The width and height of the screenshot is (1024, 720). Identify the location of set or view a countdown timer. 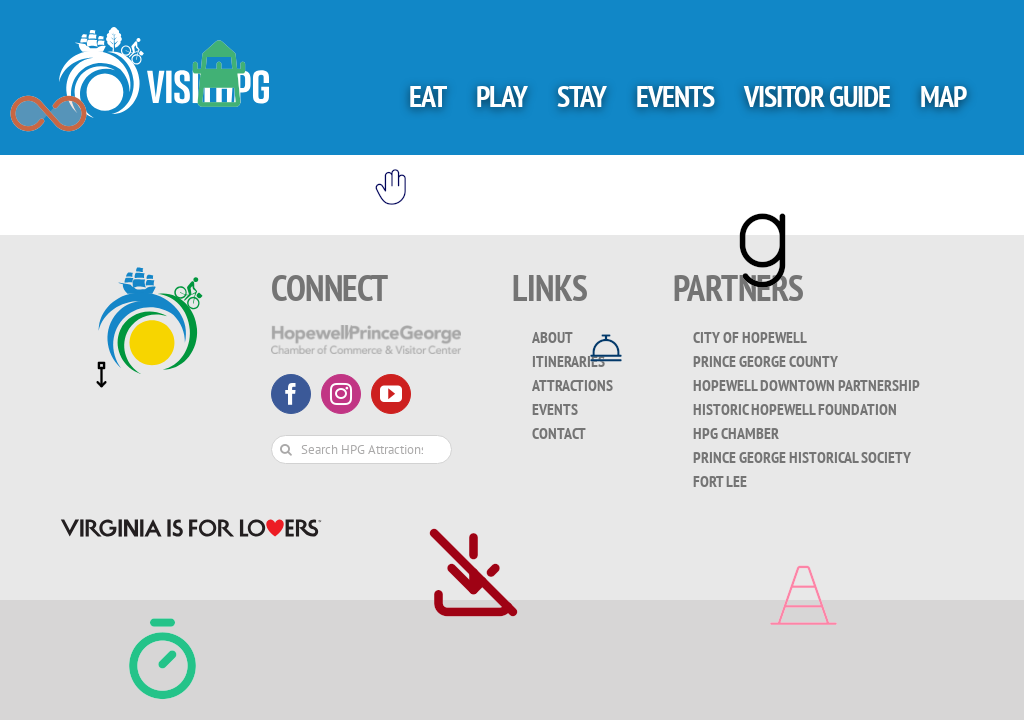
(162, 661).